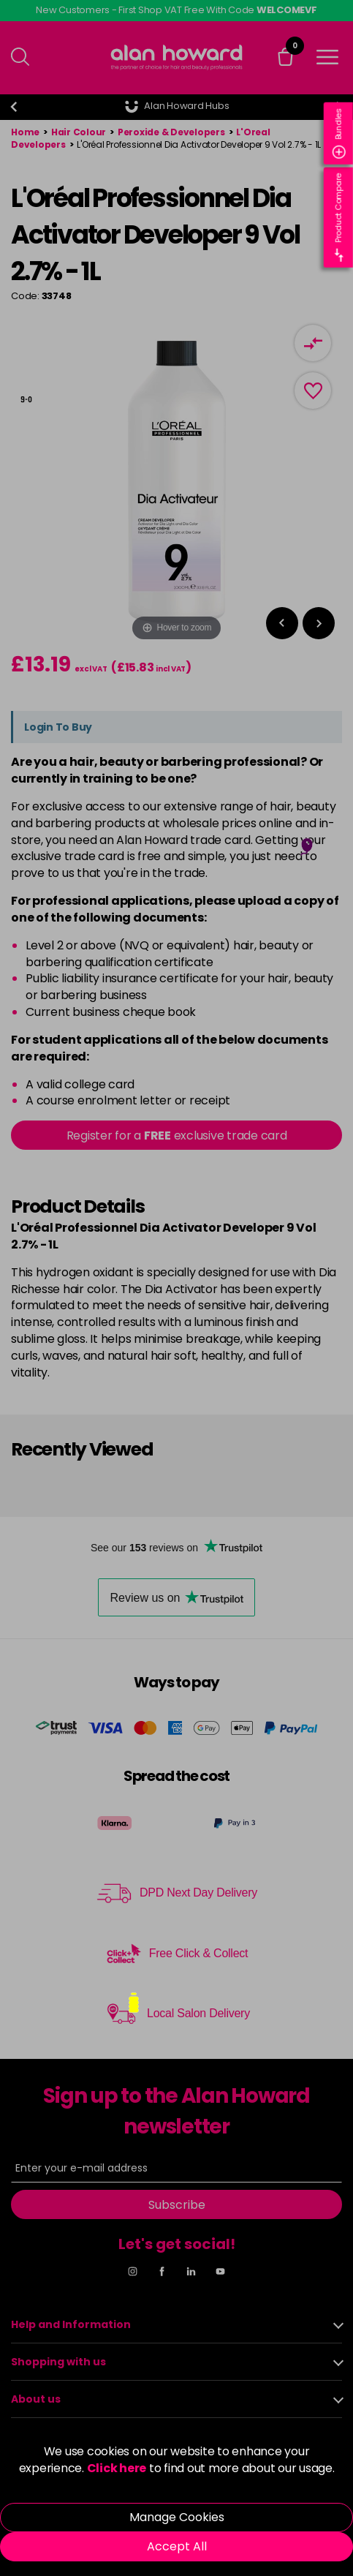 This screenshot has width=353, height=2576. I want to click on track your water intake, so click(134, 2003).